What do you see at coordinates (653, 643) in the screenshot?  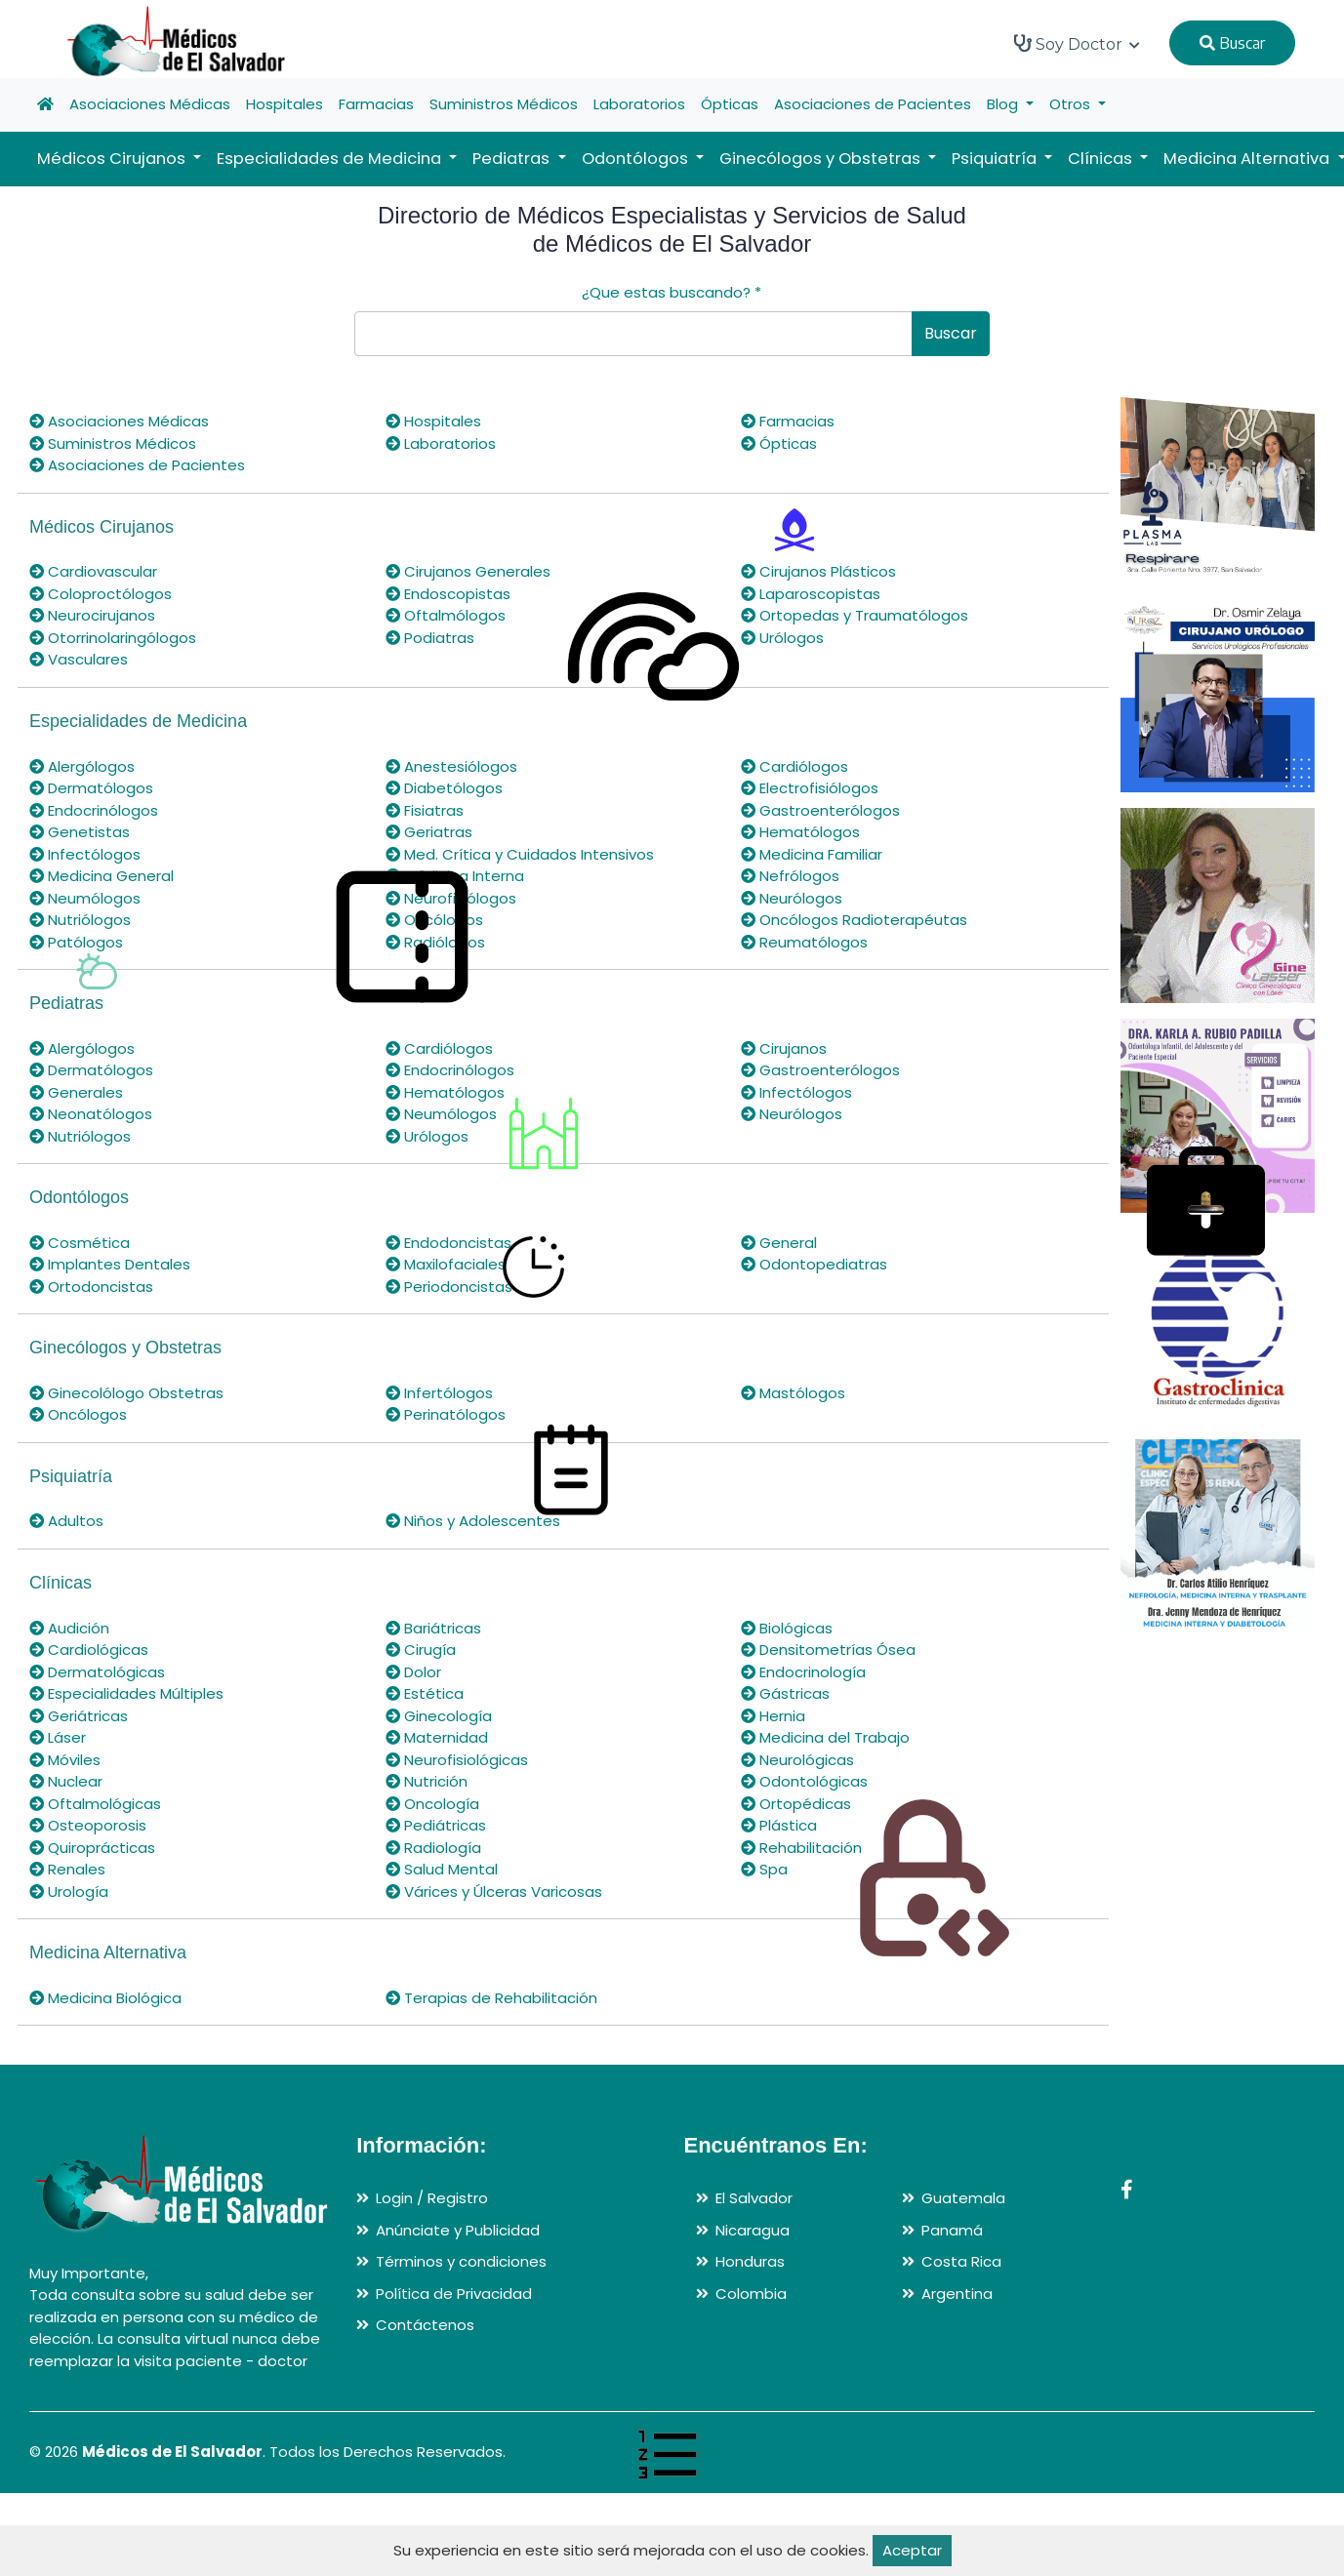 I see `view weather information` at bounding box center [653, 643].